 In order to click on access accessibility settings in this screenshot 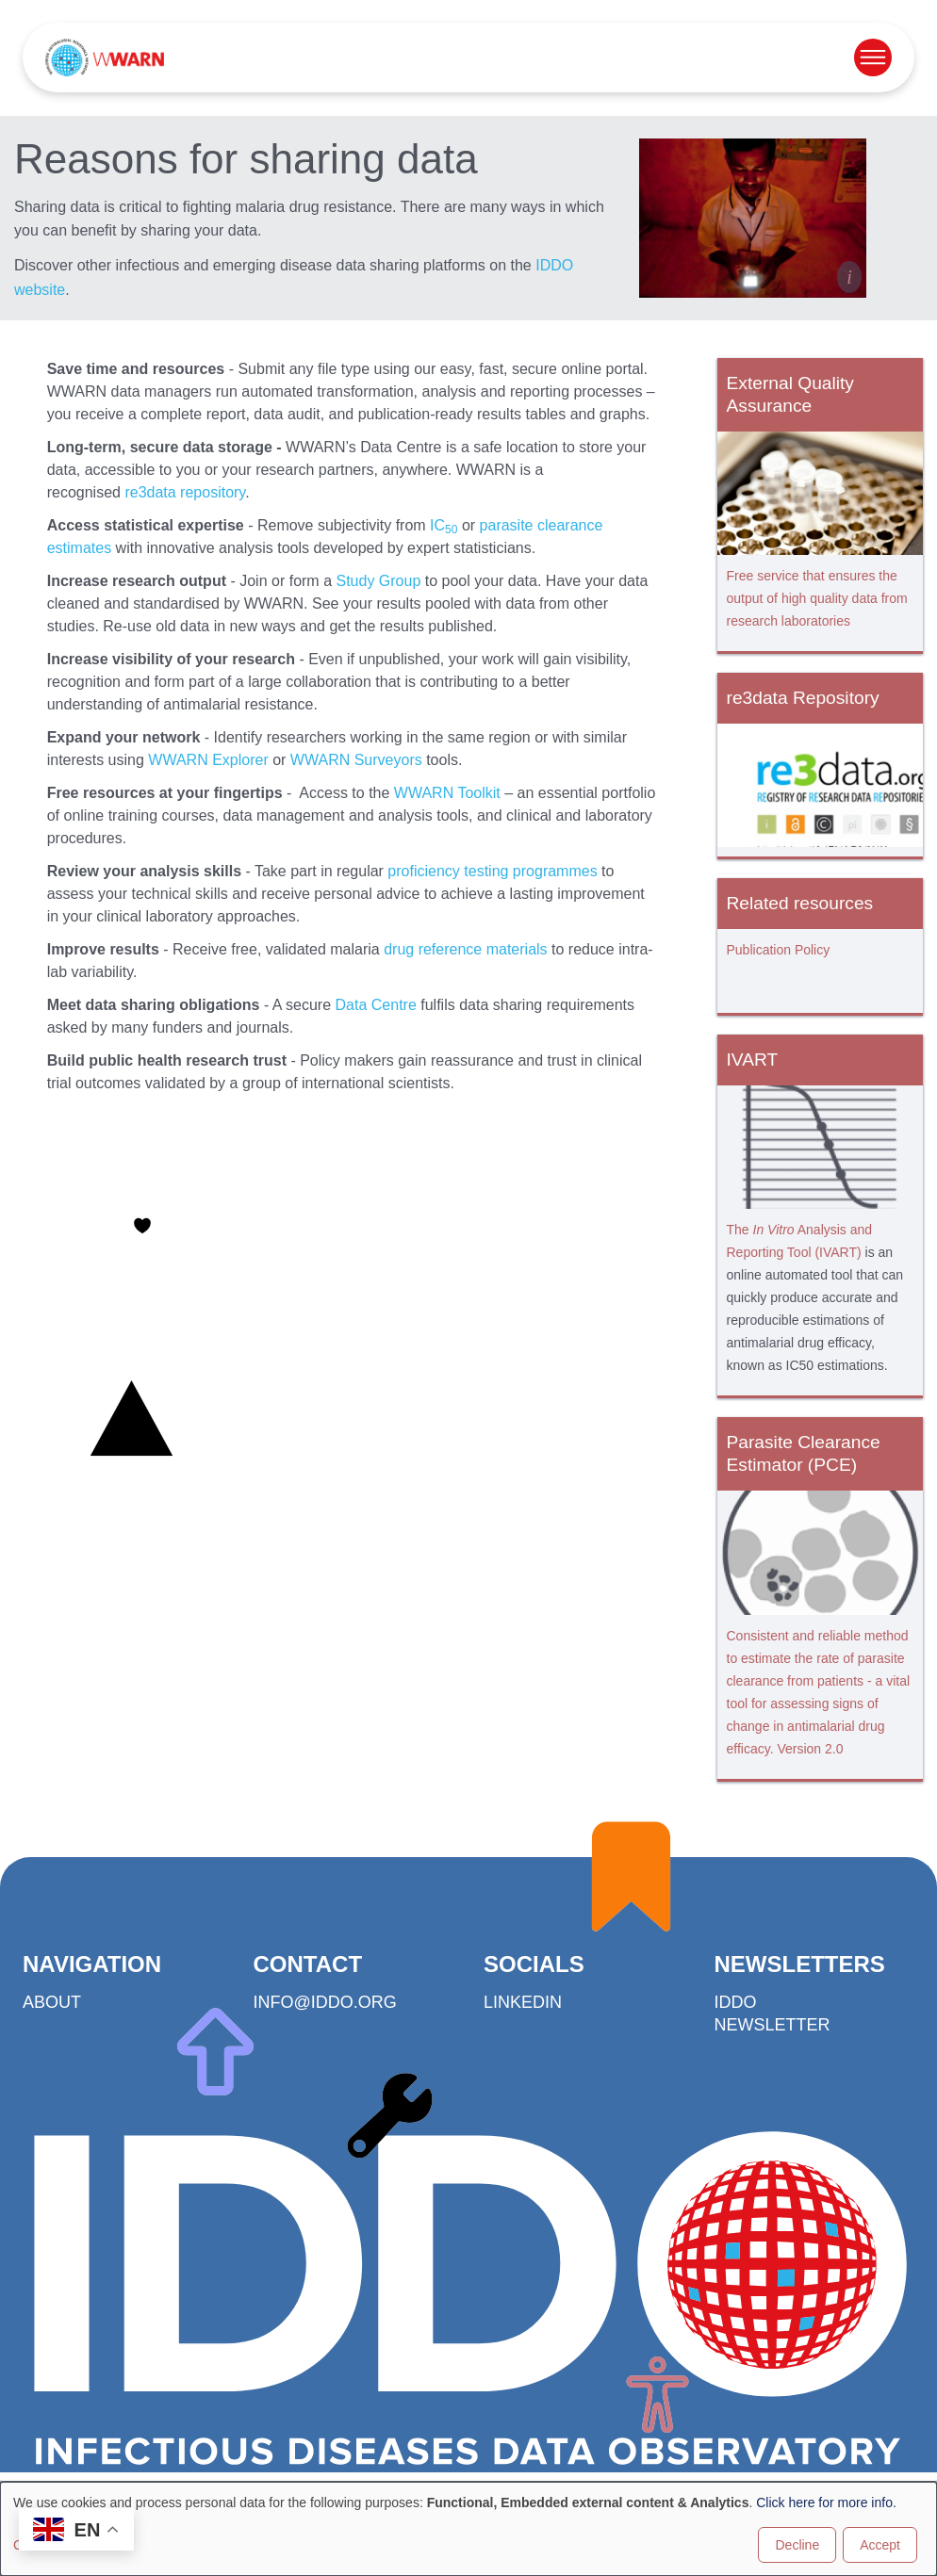, I will do `click(657, 2394)`.